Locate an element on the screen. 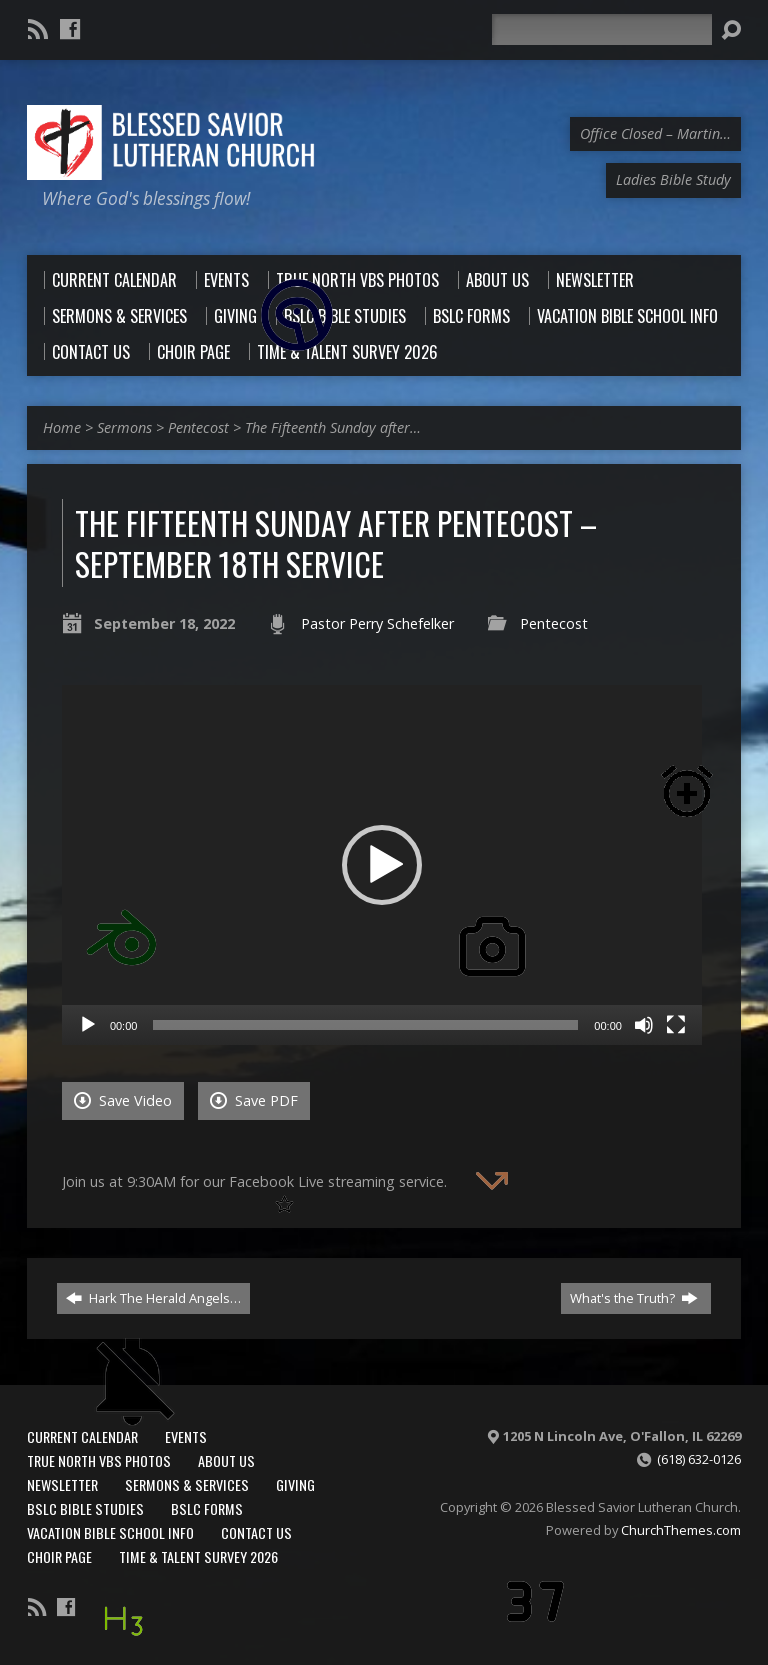 The height and width of the screenshot is (1665, 768). link to Deno runtime or project is located at coordinates (297, 315).